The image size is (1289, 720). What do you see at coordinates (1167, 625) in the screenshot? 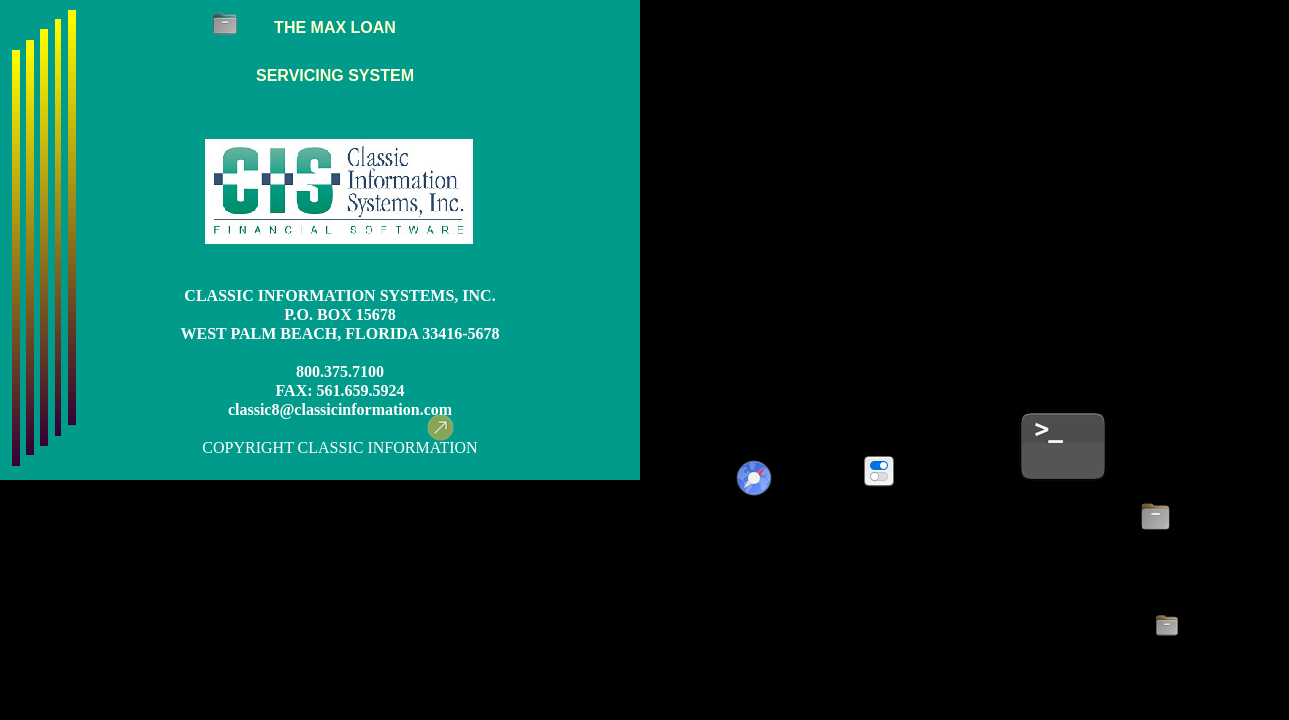
I see `open the file manager application` at bounding box center [1167, 625].